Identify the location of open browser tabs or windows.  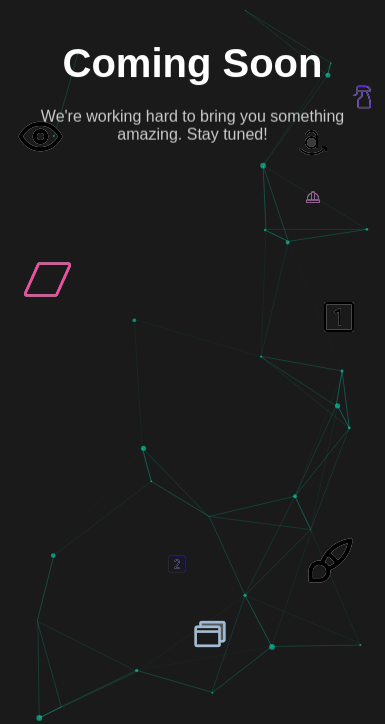
(210, 634).